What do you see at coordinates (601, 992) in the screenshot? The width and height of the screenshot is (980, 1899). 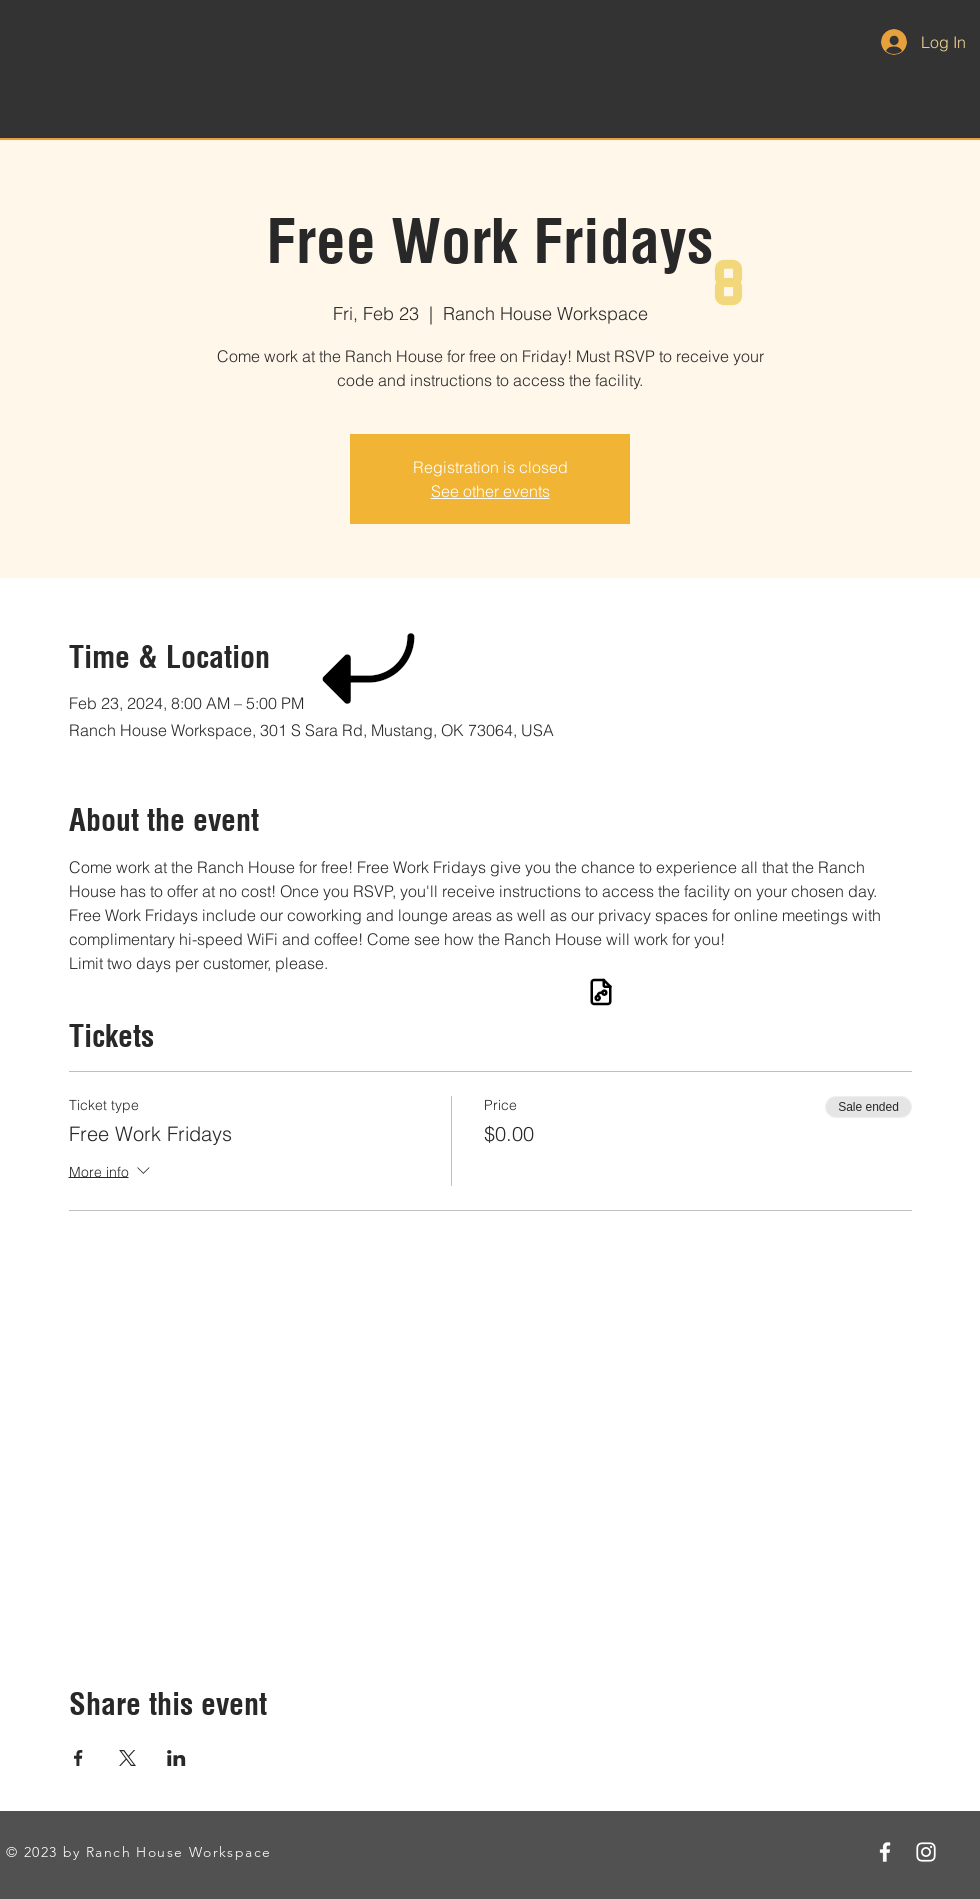 I see `open a vector graphics file` at bounding box center [601, 992].